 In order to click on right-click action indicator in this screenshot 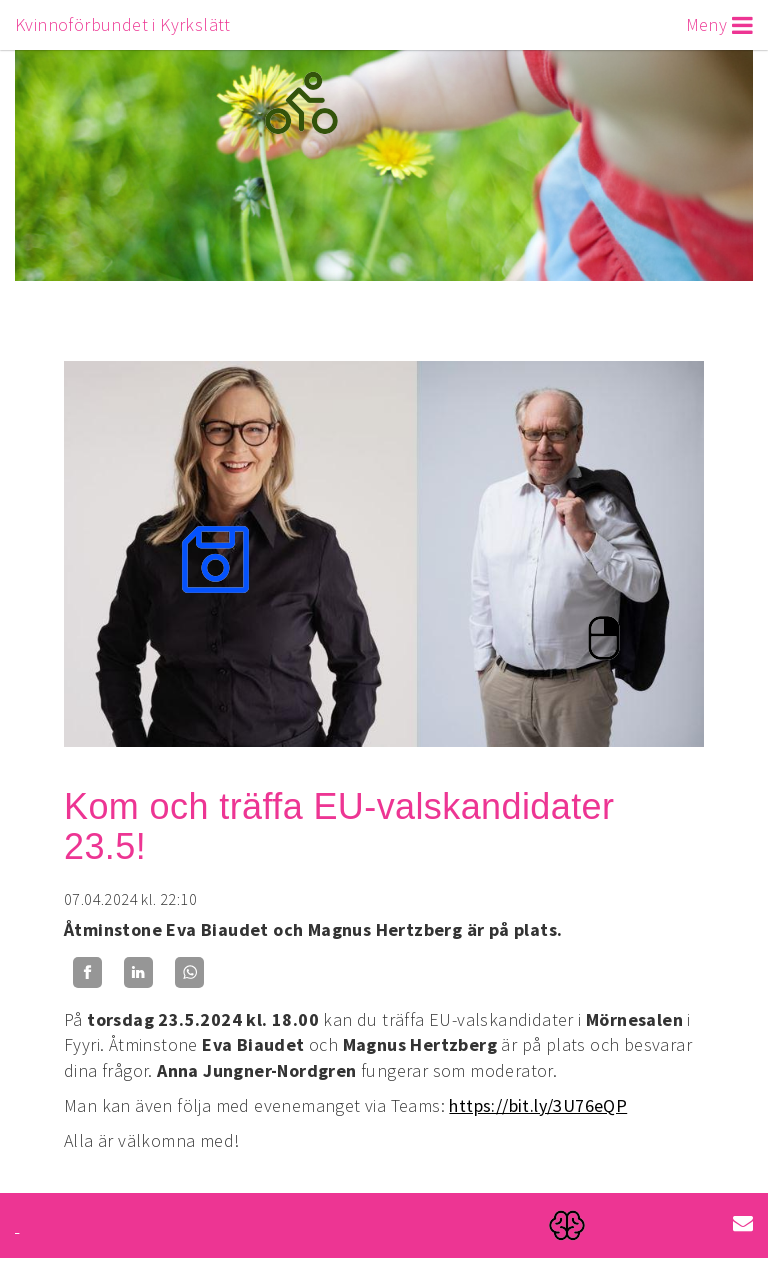, I will do `click(604, 638)`.